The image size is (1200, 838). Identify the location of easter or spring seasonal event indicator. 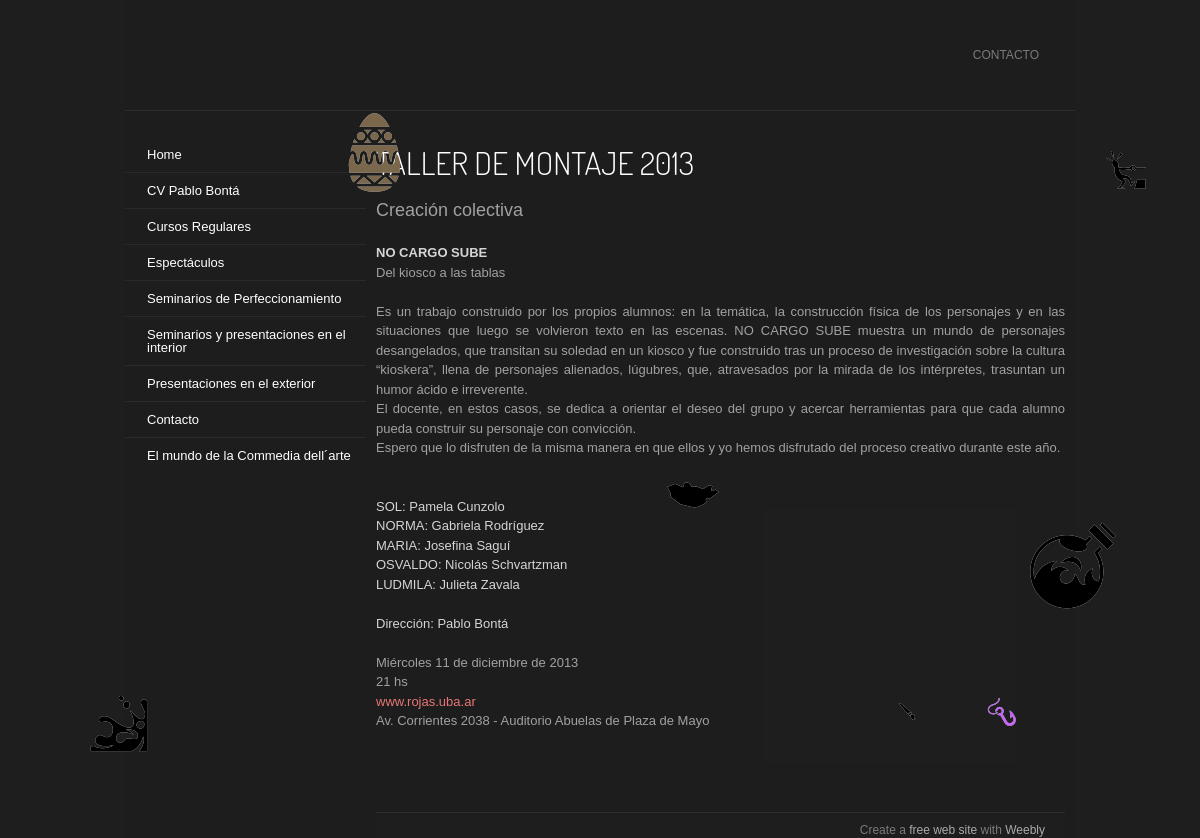
(374, 152).